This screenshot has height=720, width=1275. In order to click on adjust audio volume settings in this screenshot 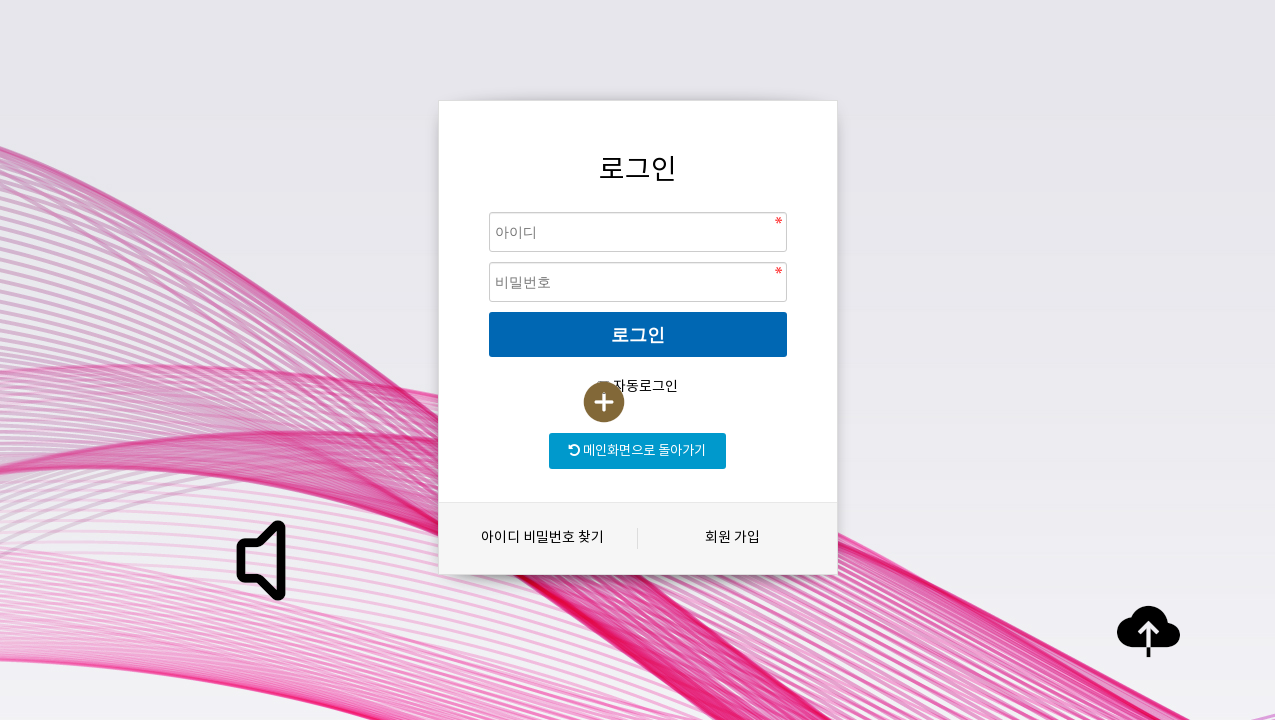, I will do `click(285, 560)`.